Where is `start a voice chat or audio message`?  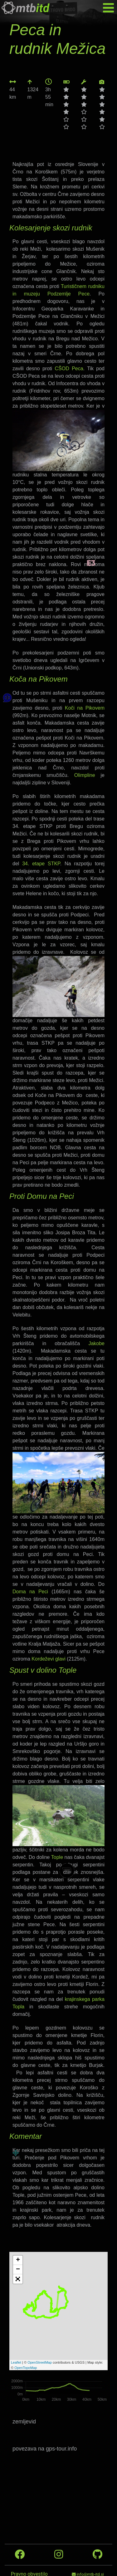
start a voice chat or audio message is located at coordinates (7, 697).